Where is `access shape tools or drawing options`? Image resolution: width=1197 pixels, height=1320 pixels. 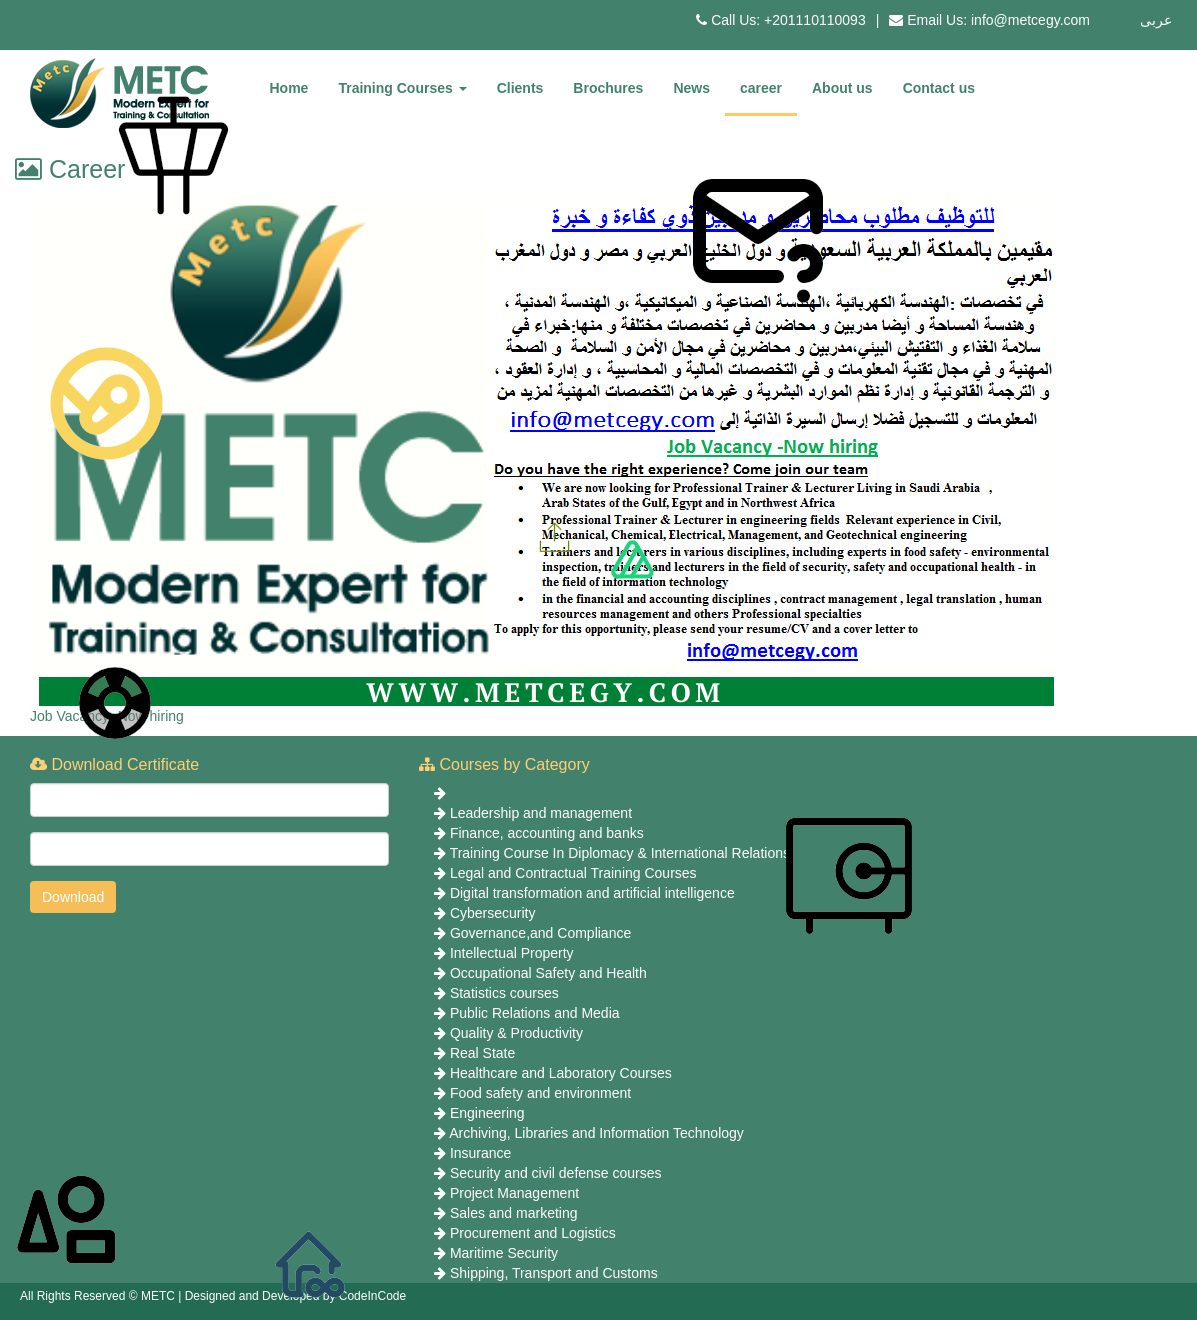
access shape tools or drawing options is located at coordinates (68, 1223).